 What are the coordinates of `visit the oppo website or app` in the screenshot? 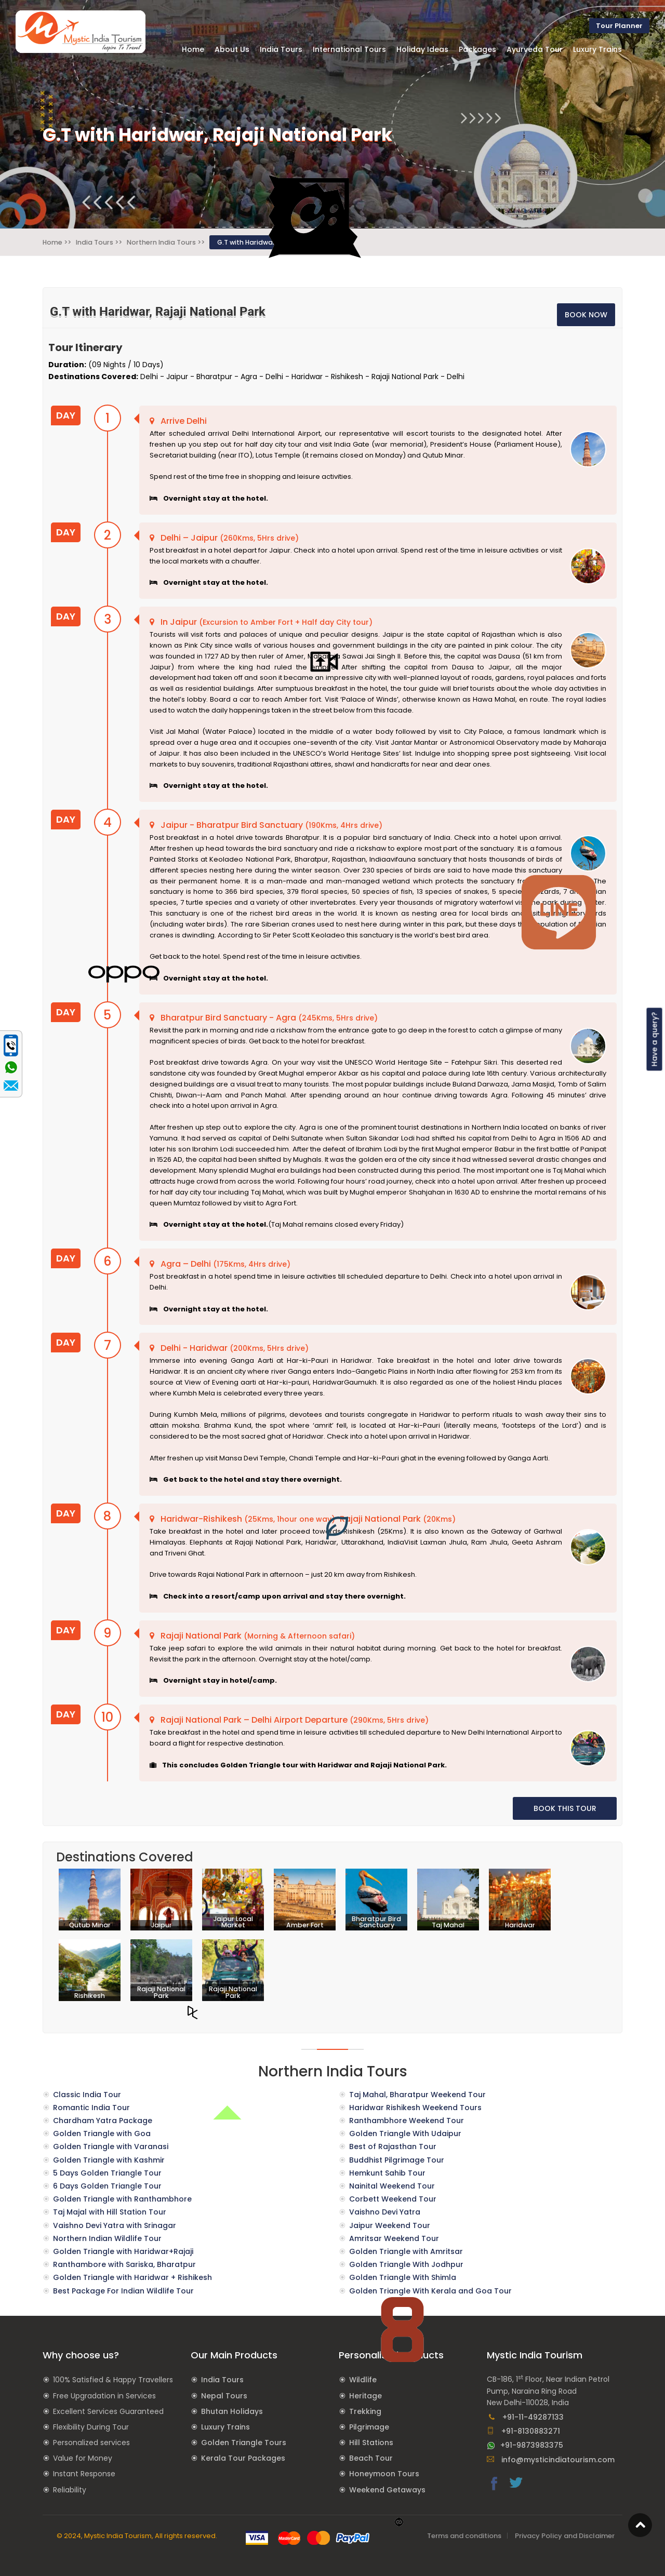 It's located at (124, 974).